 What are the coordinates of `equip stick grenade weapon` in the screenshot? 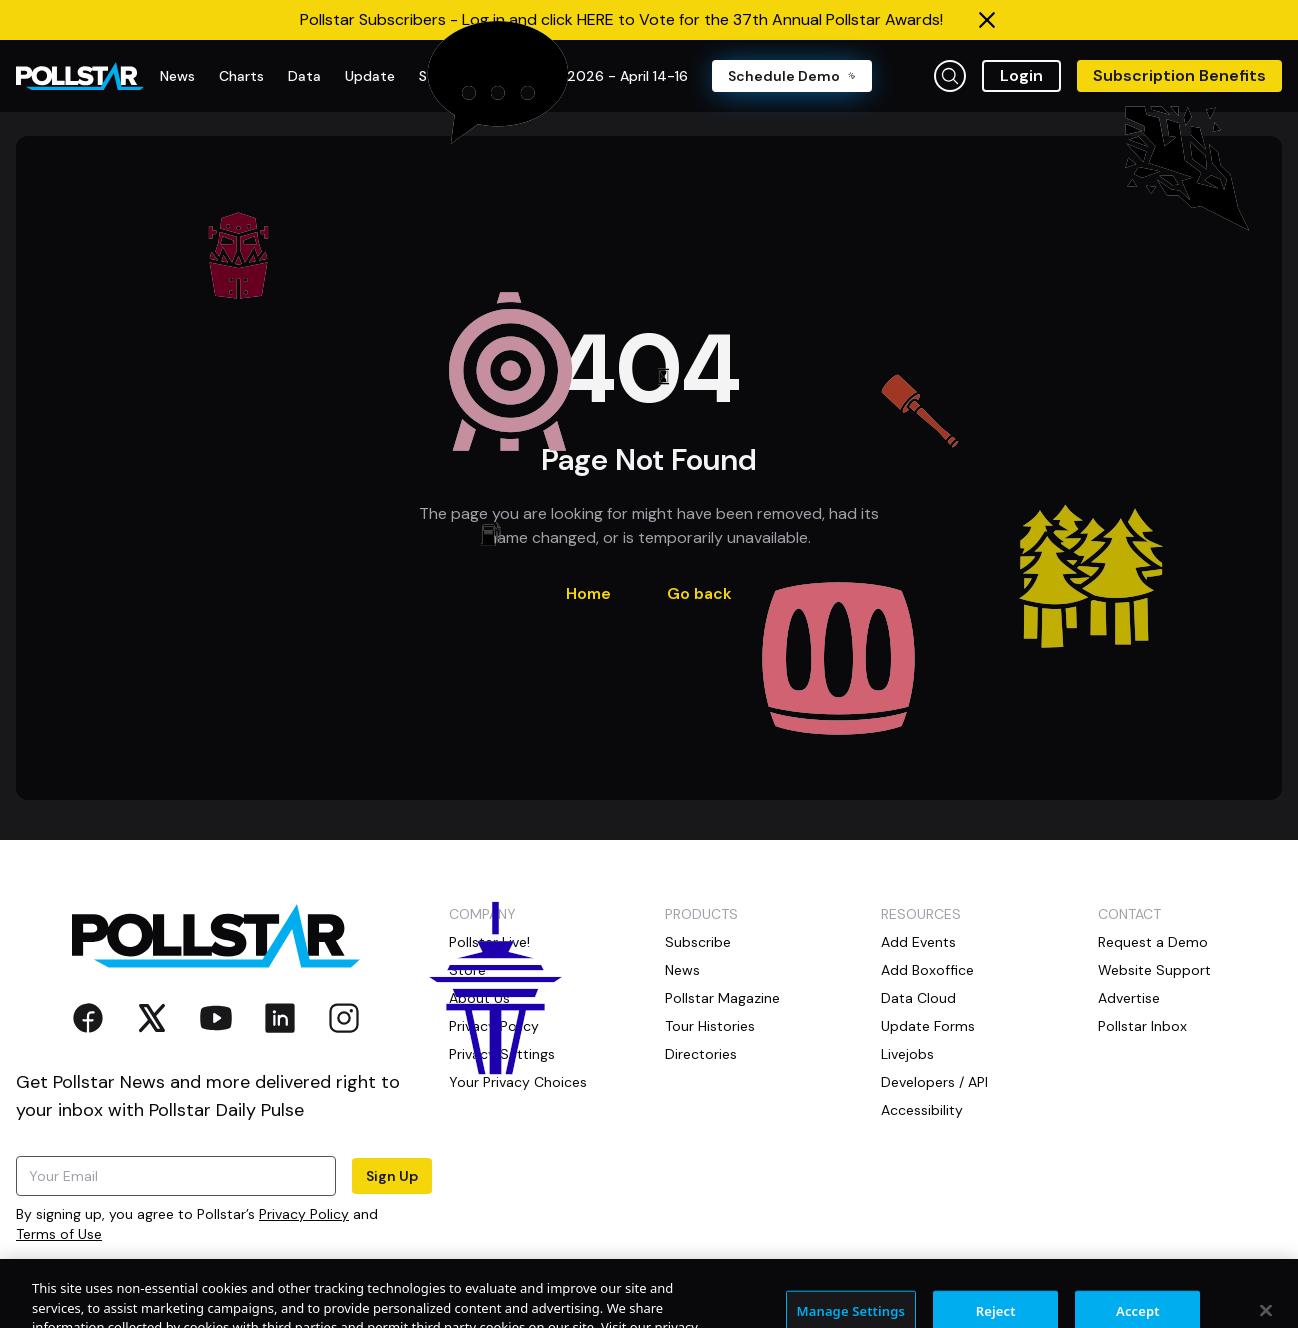 It's located at (920, 411).